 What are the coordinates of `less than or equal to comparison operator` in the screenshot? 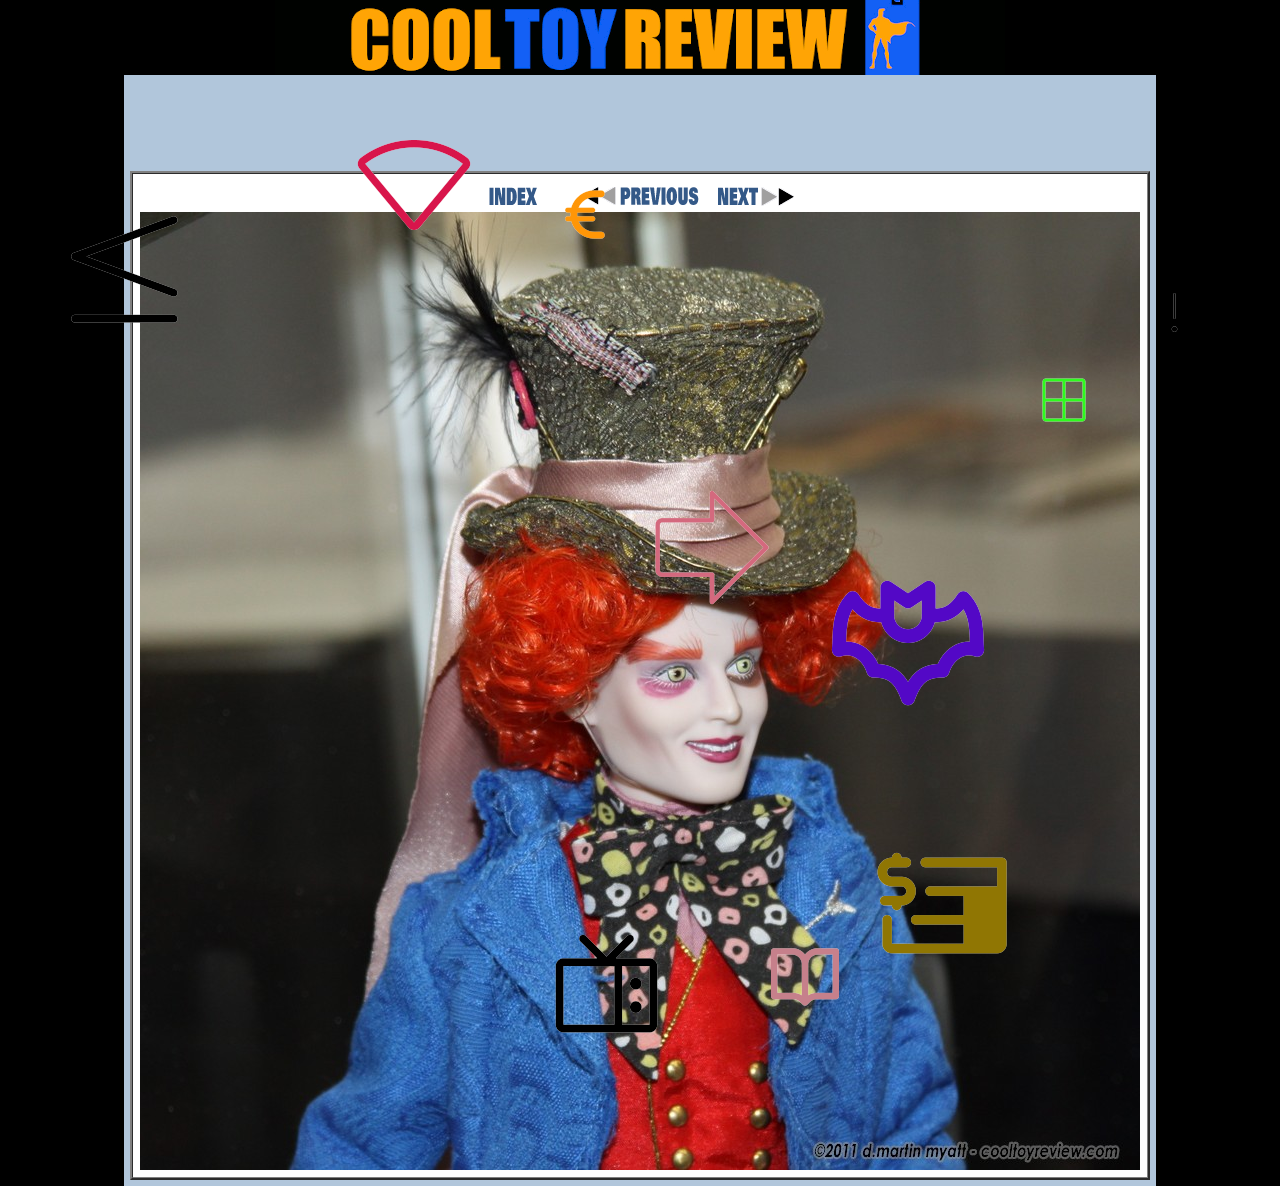 It's located at (127, 272).